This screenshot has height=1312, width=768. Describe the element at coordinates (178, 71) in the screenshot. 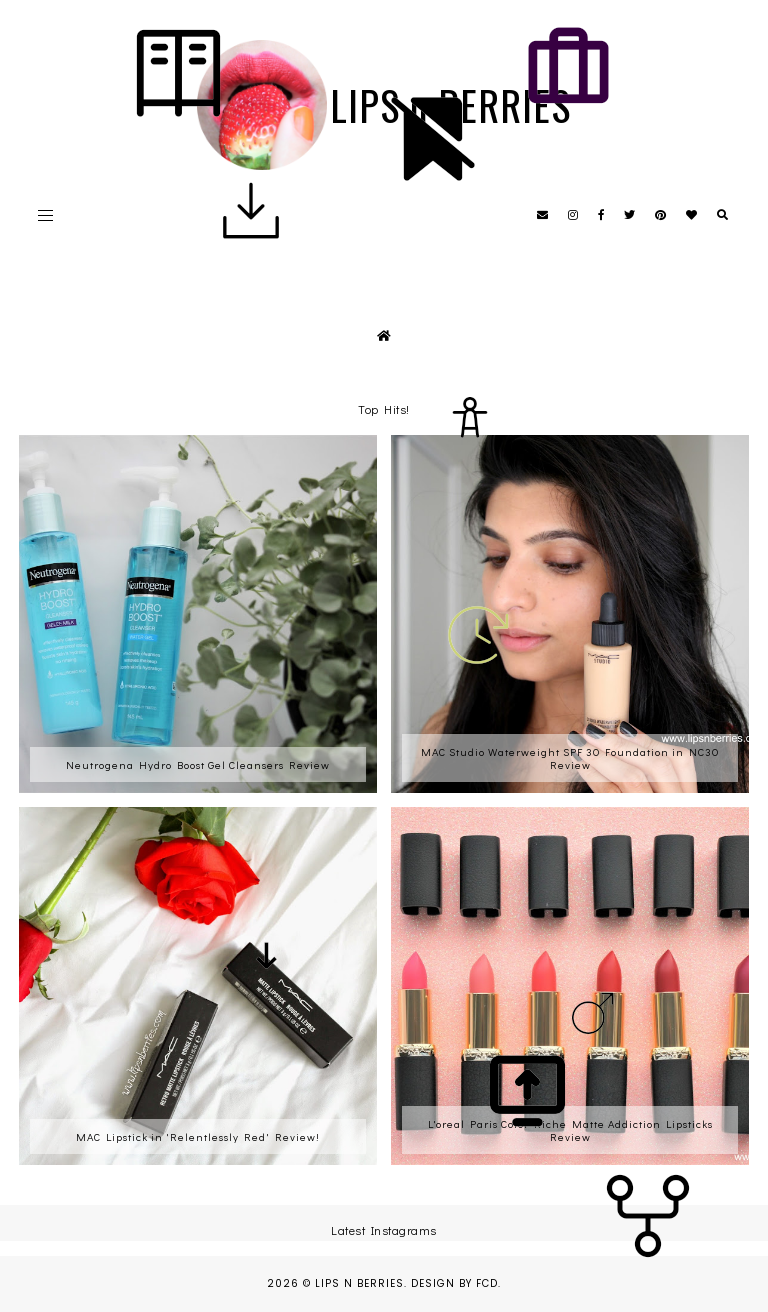

I see `access storage lockers` at that location.